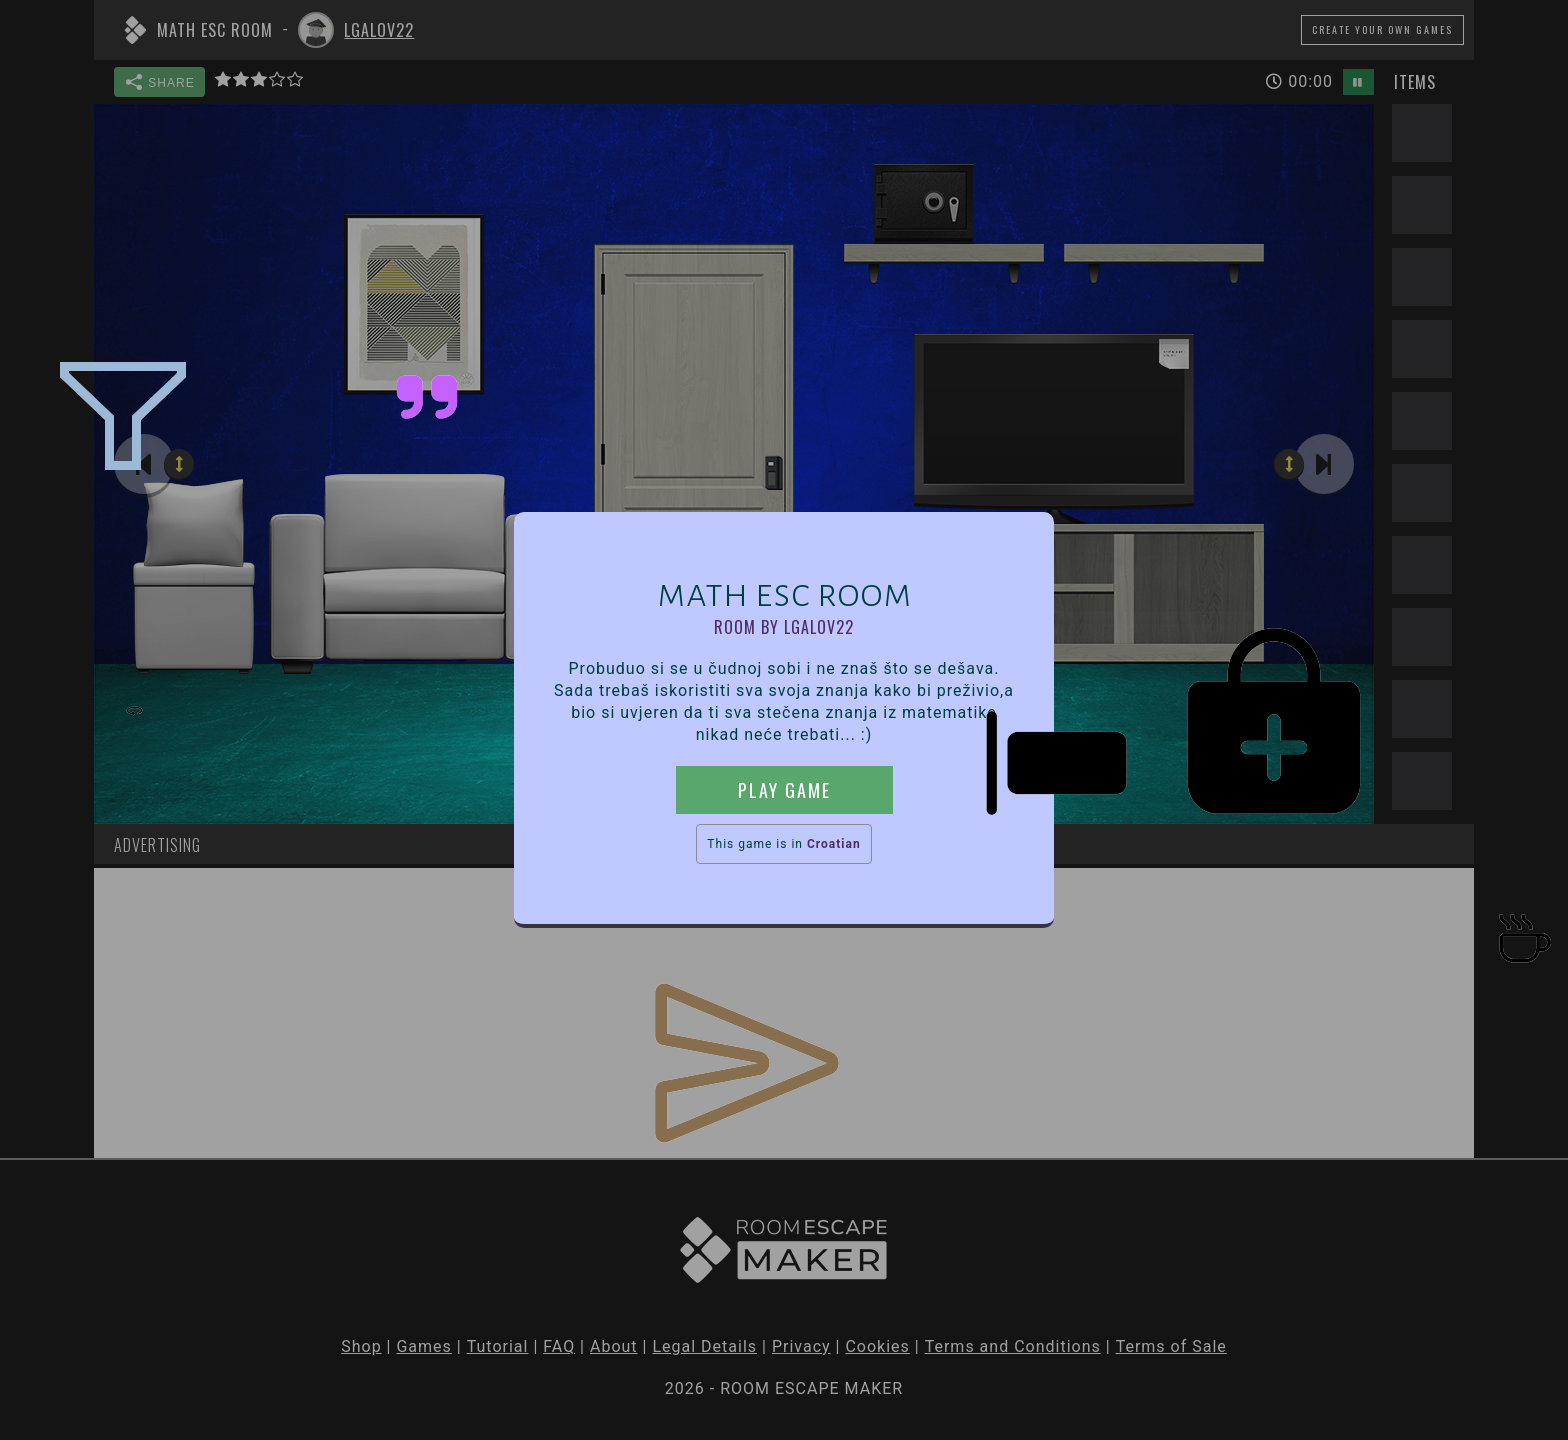 The height and width of the screenshot is (1440, 1568). I want to click on add item to shopping bag, so click(1274, 721).